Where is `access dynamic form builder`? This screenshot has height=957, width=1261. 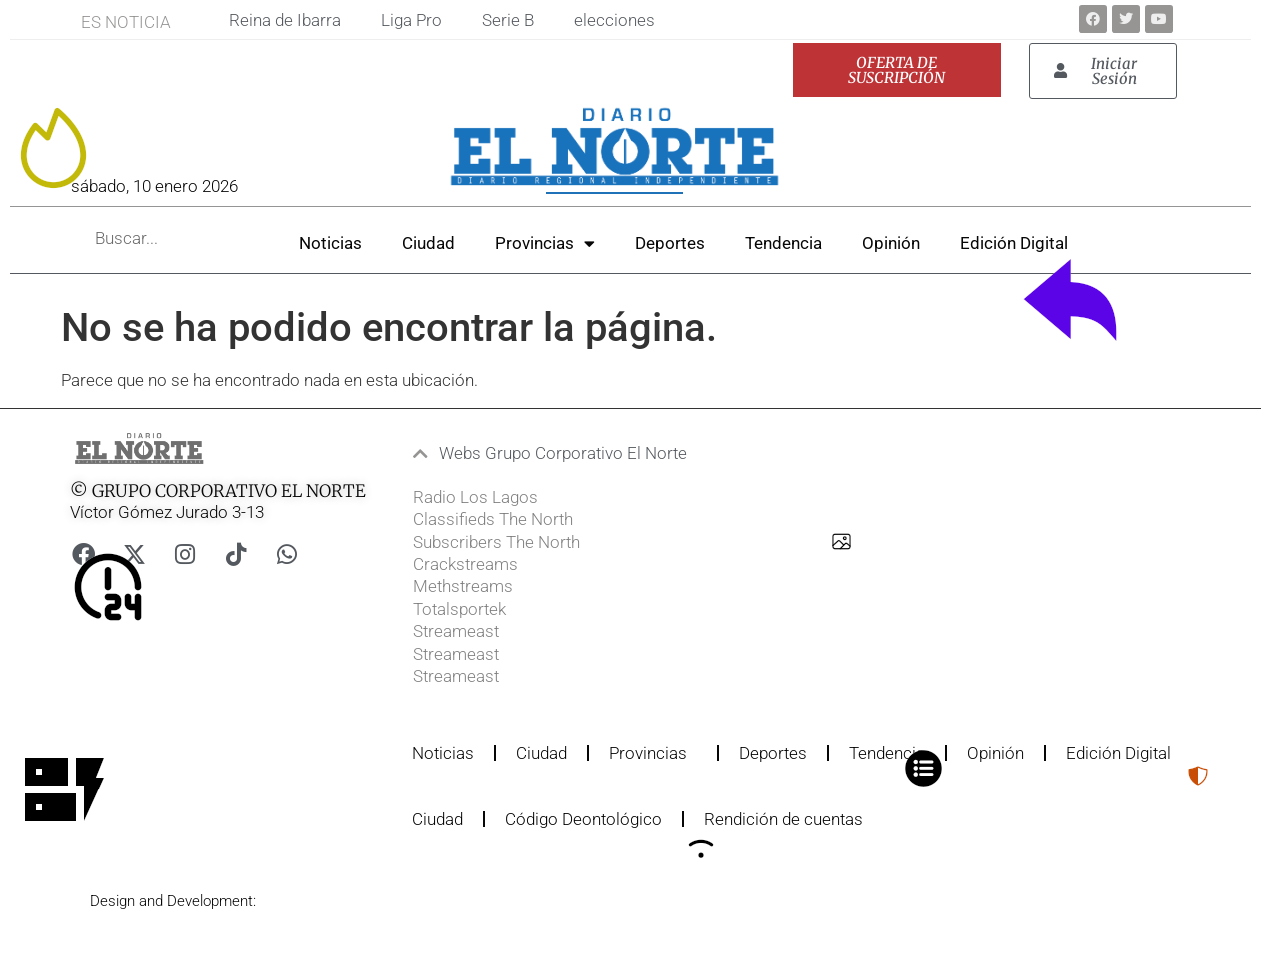
access dynamic form builder is located at coordinates (64, 789).